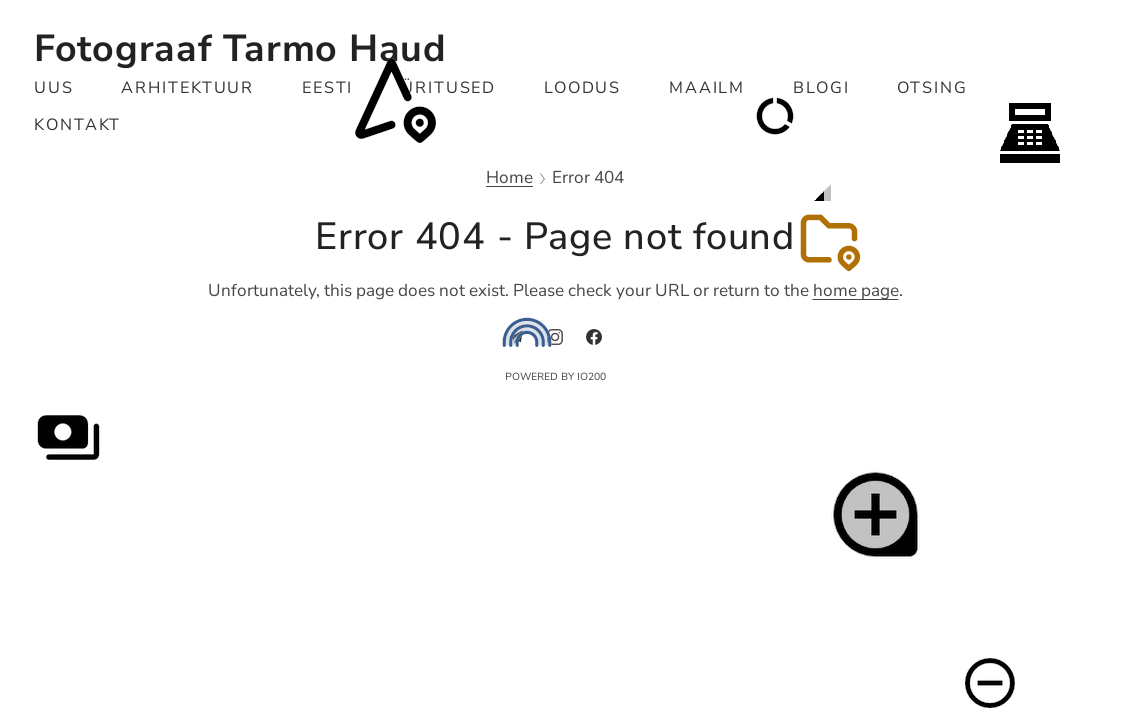  I want to click on indicates weak cellular signal strength (2 bars), so click(822, 192).